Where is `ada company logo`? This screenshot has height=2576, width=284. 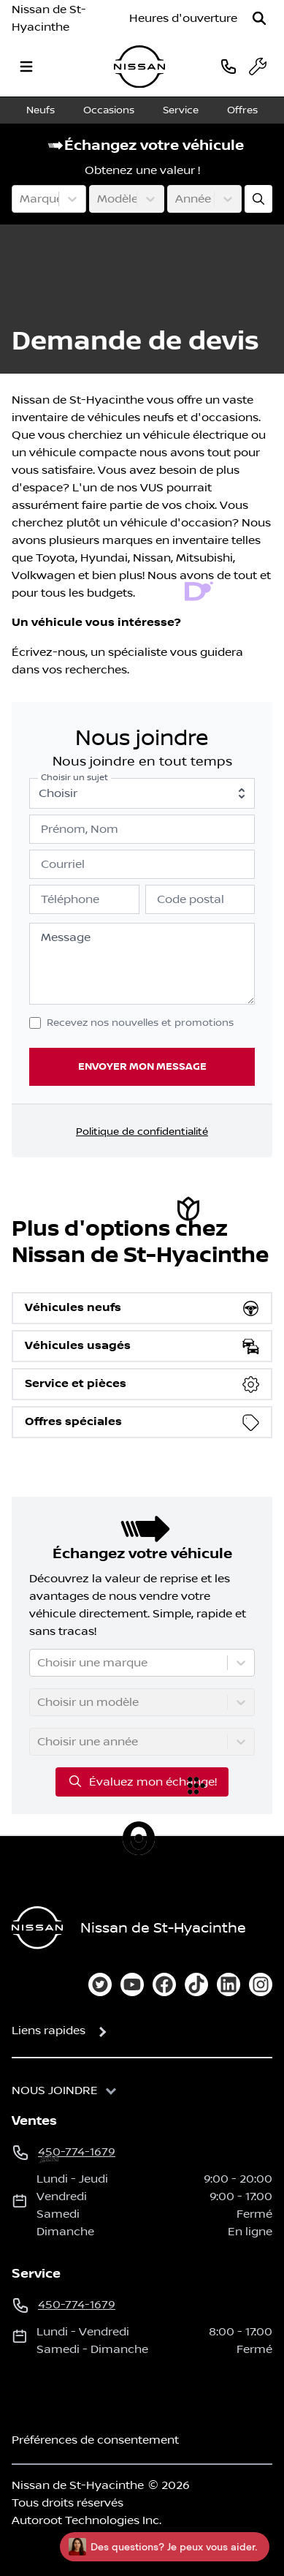 ada company logo is located at coordinates (48, 2158).